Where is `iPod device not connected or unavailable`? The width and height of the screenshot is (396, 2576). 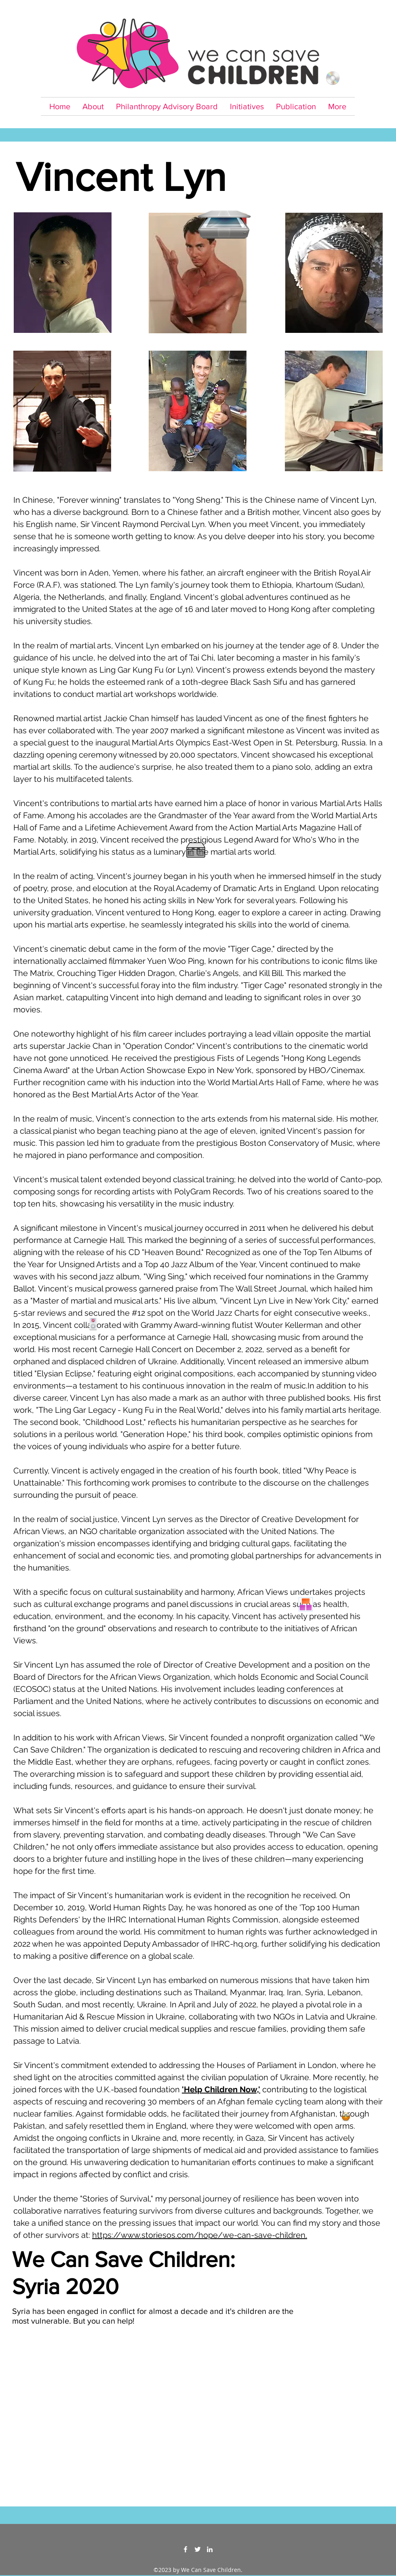 iPod device not connected or unavailable is located at coordinates (93, 1324).